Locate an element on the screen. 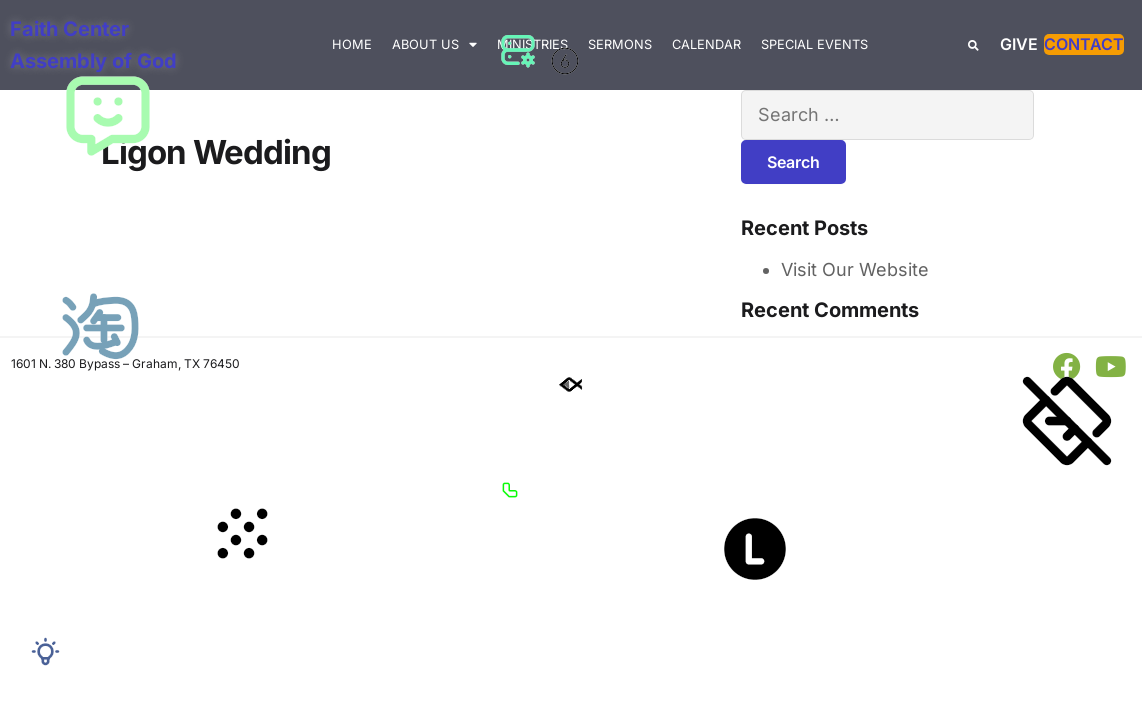 This screenshot has width=1142, height=720. navigation or directions unavailable is located at coordinates (1067, 421).